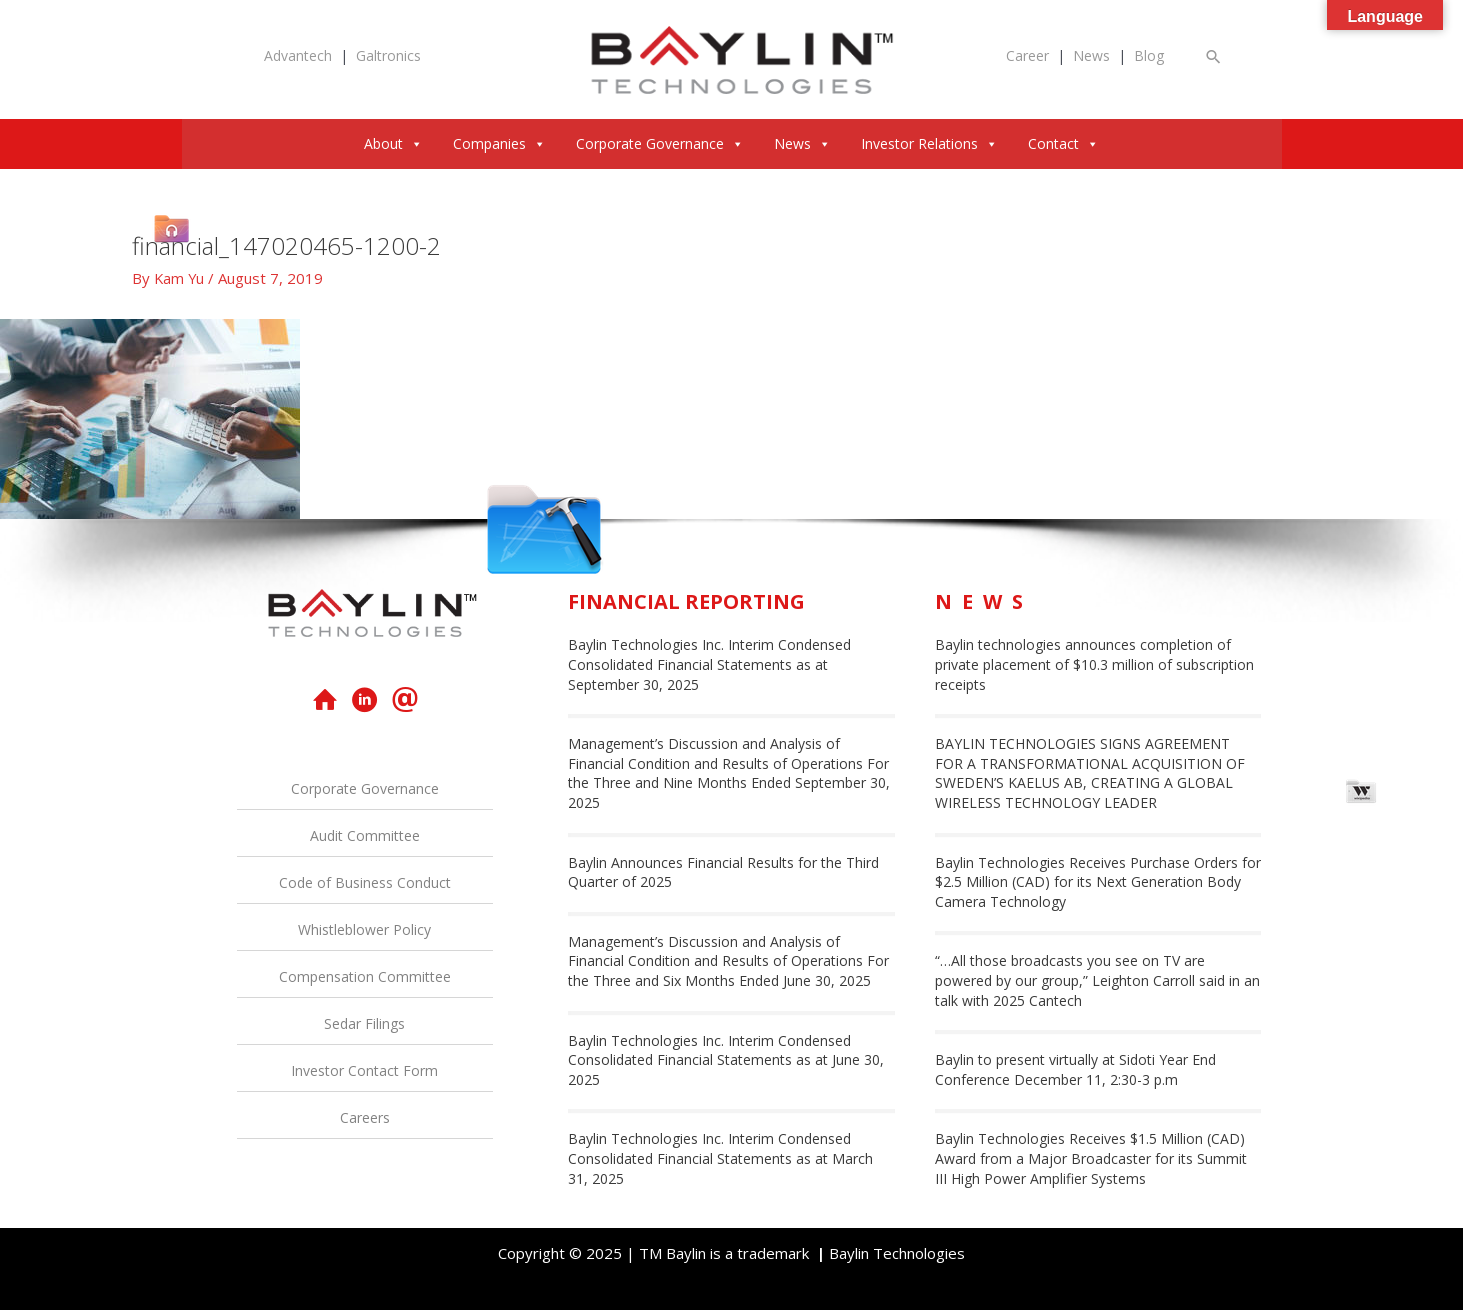  What do you see at coordinates (171, 229) in the screenshot?
I see `open audacity project files folder` at bounding box center [171, 229].